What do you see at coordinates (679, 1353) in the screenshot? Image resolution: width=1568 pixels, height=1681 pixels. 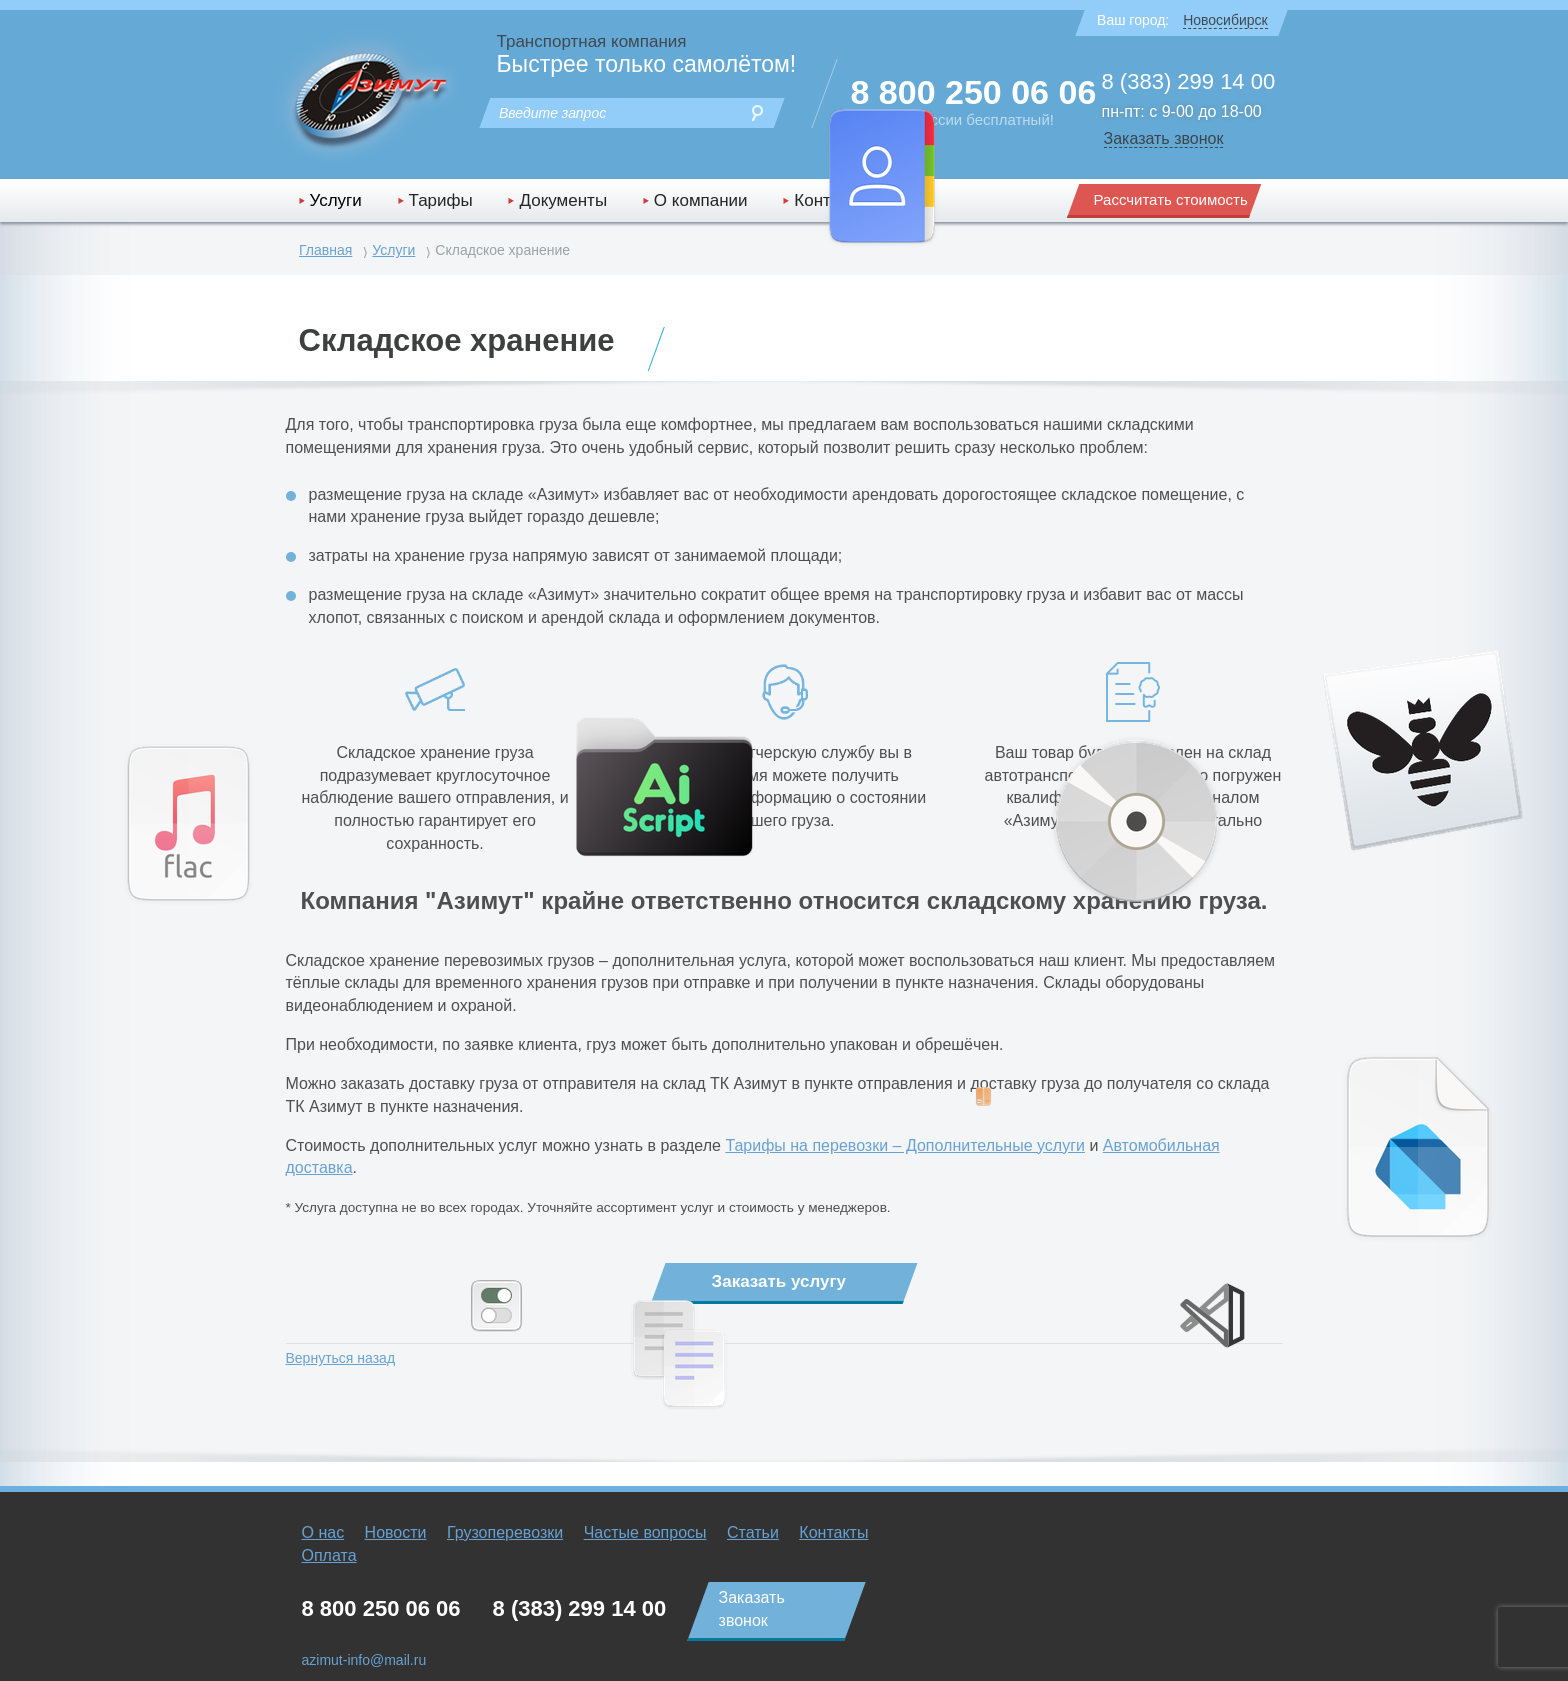 I see `copy selected content to clipboard` at bounding box center [679, 1353].